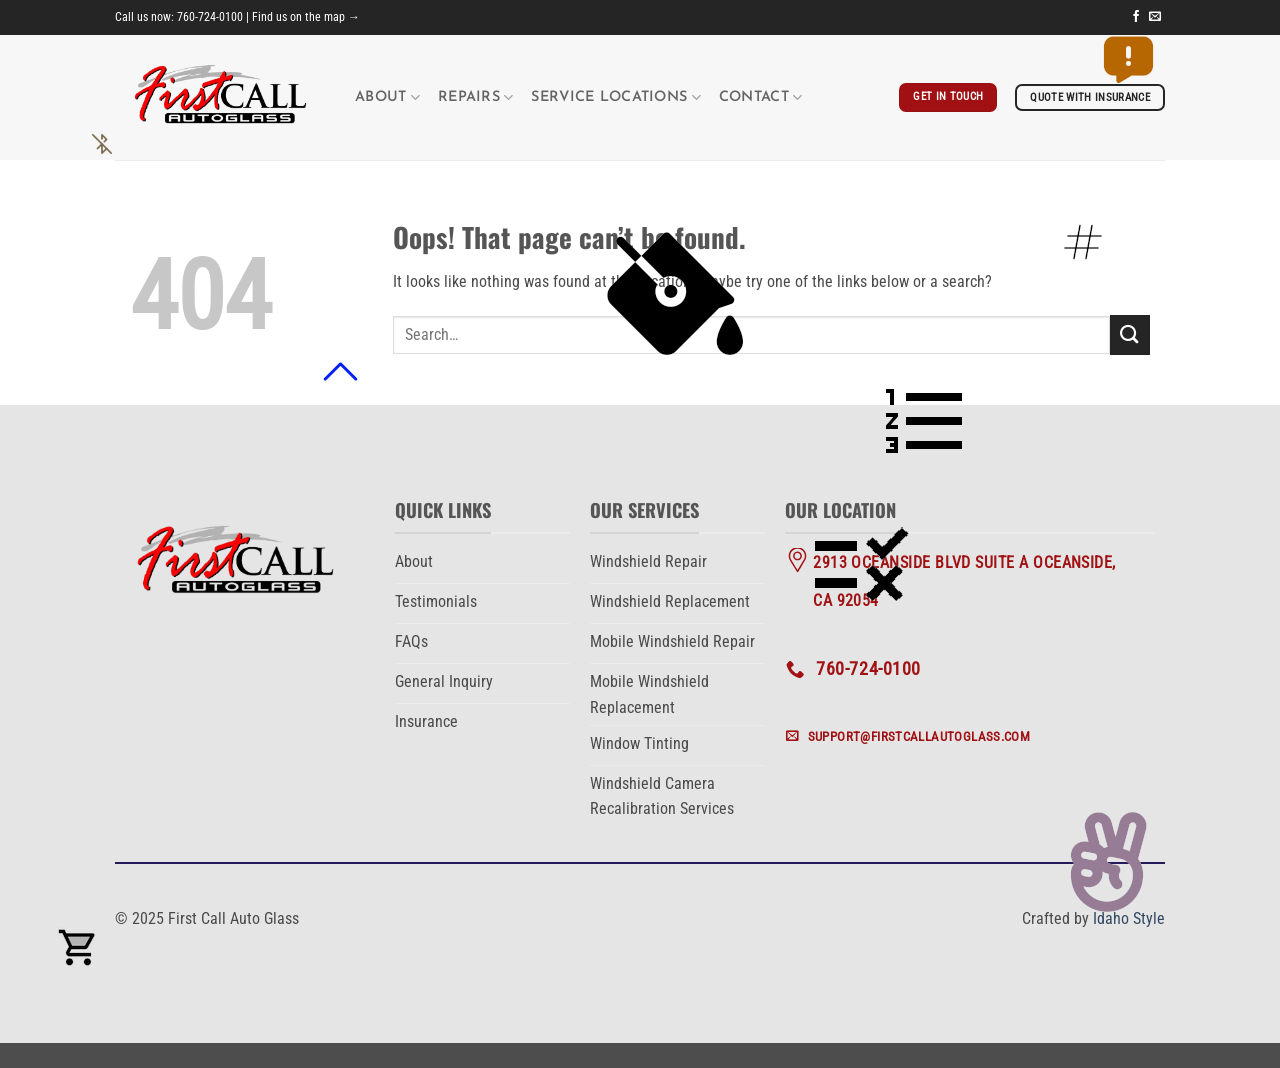 The height and width of the screenshot is (1068, 1280). I want to click on create a numbered list, so click(926, 421).